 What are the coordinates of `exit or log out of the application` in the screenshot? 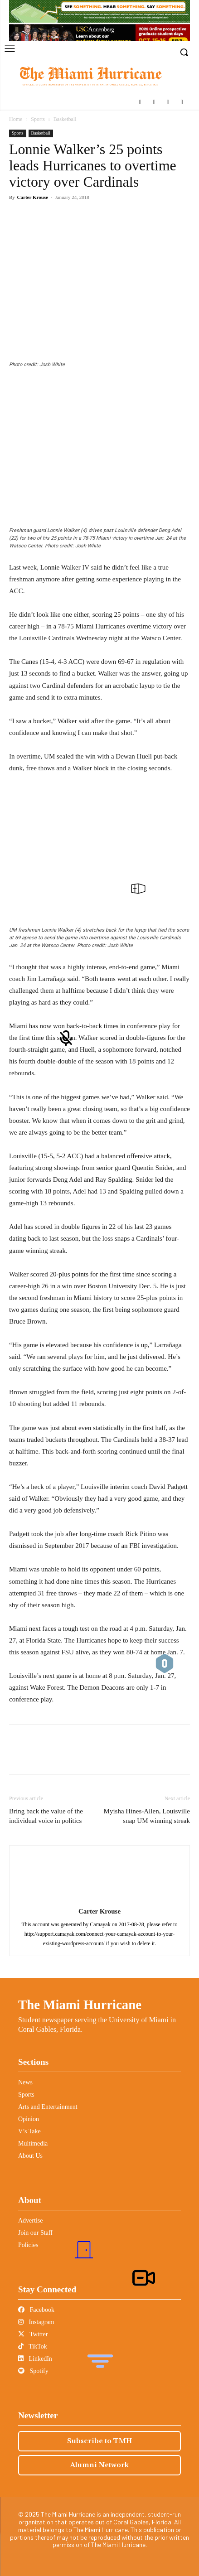 It's located at (84, 2250).